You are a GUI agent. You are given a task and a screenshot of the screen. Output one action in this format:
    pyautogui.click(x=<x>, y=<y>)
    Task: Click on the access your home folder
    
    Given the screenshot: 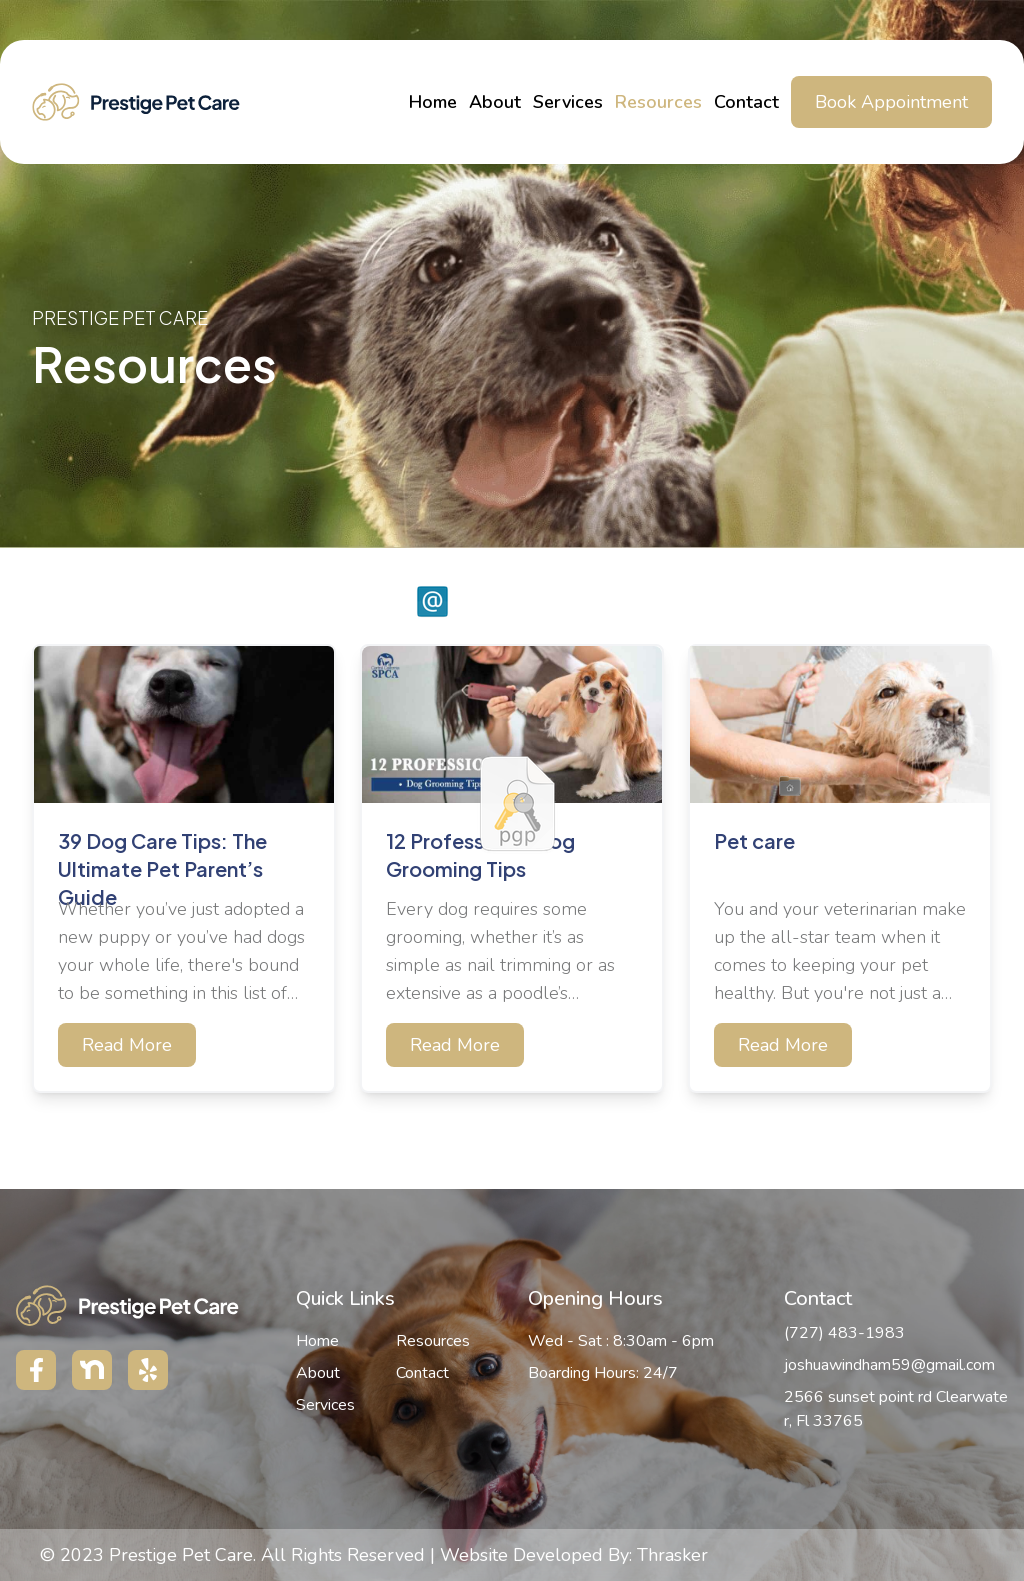 What is the action you would take?
    pyautogui.click(x=790, y=786)
    